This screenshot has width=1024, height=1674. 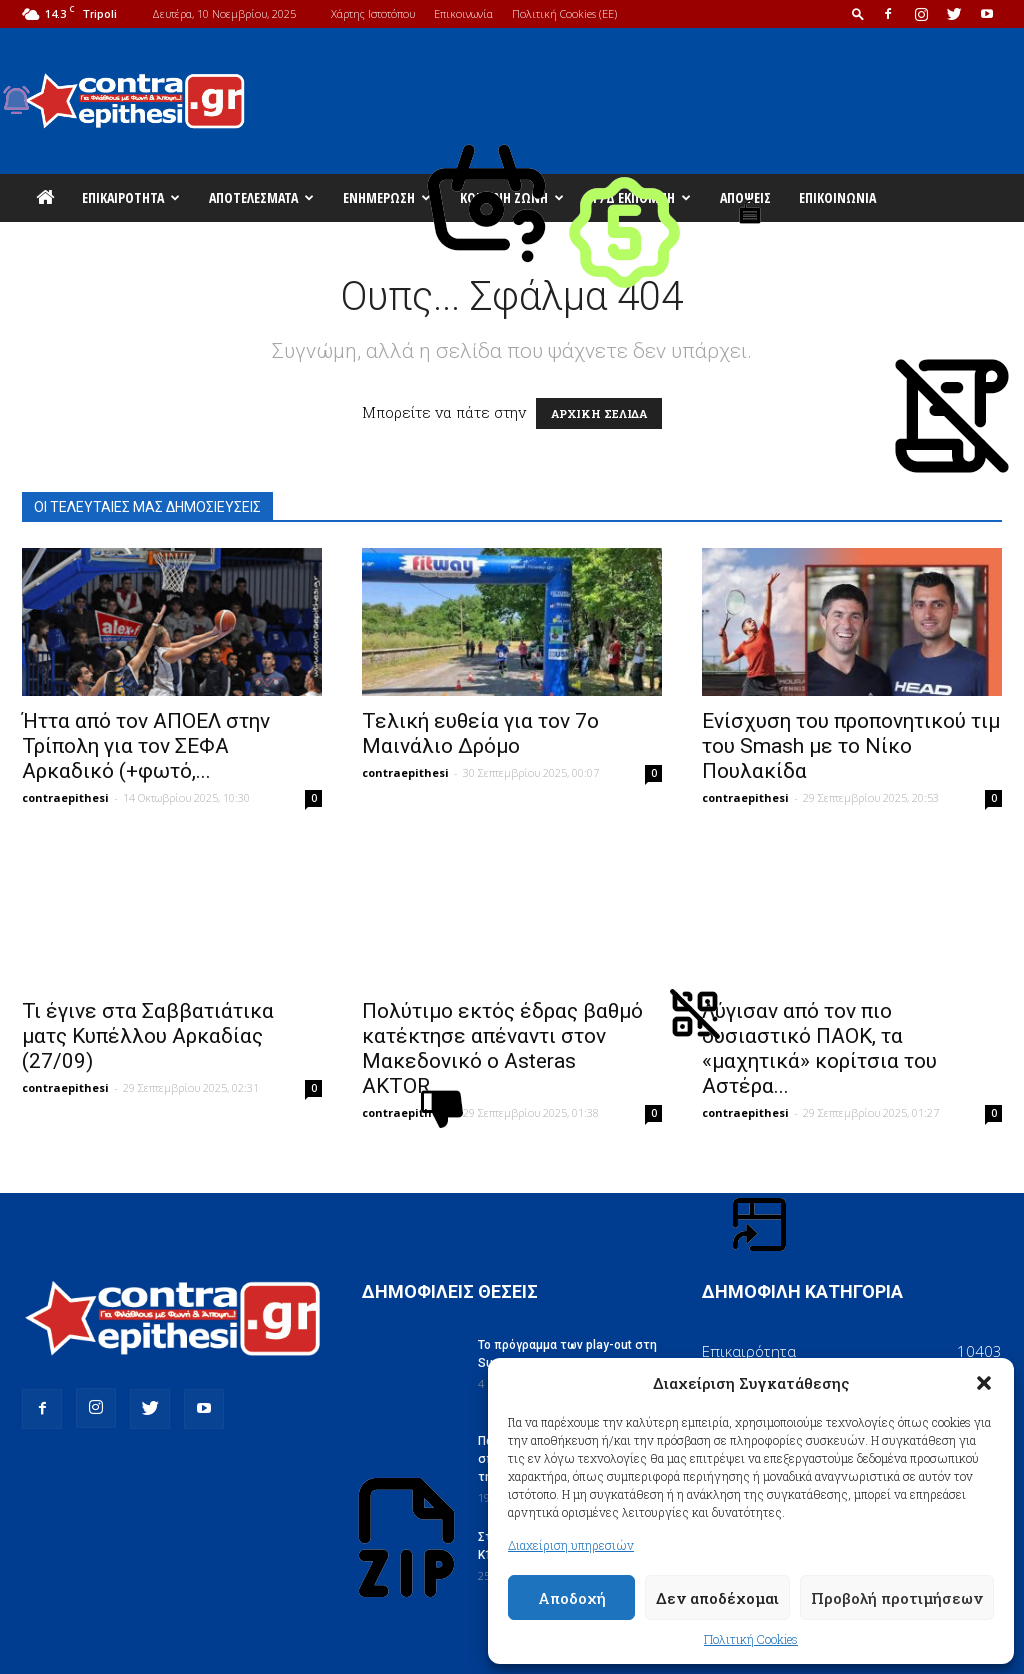 What do you see at coordinates (695, 1014) in the screenshot?
I see `QR code scanning is disabled` at bounding box center [695, 1014].